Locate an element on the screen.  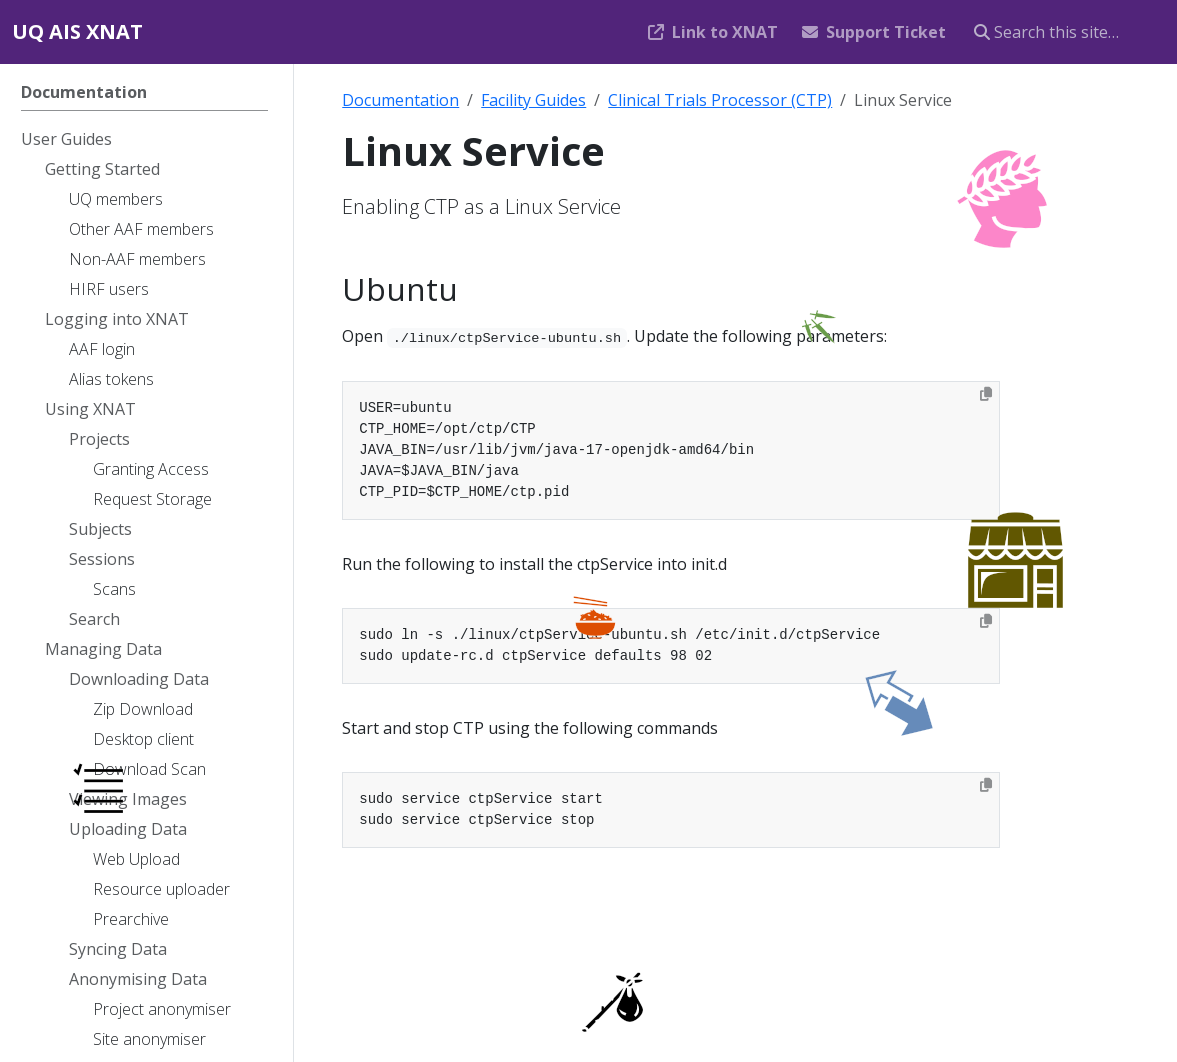
browse asian cuisine or rice dishes is located at coordinates (595, 617).